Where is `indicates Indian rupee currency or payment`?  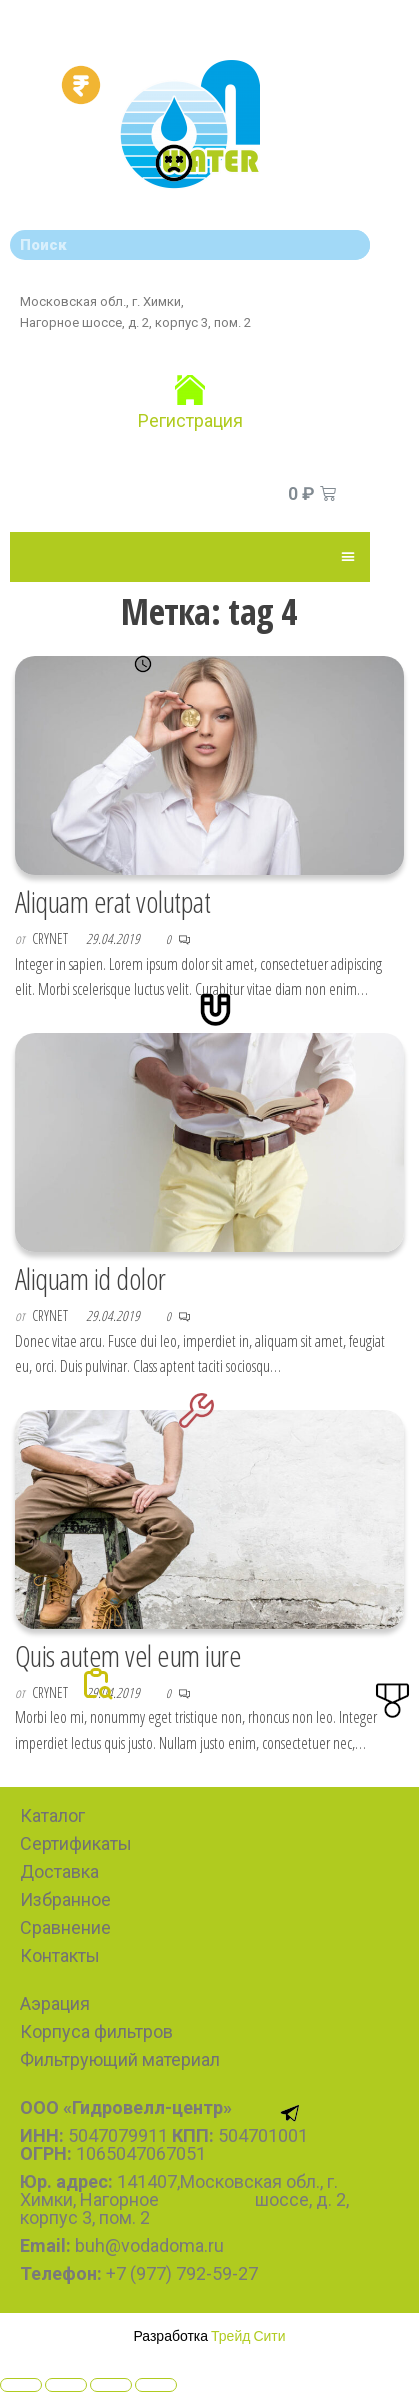
indicates Indian rupee currency or payment is located at coordinates (81, 85).